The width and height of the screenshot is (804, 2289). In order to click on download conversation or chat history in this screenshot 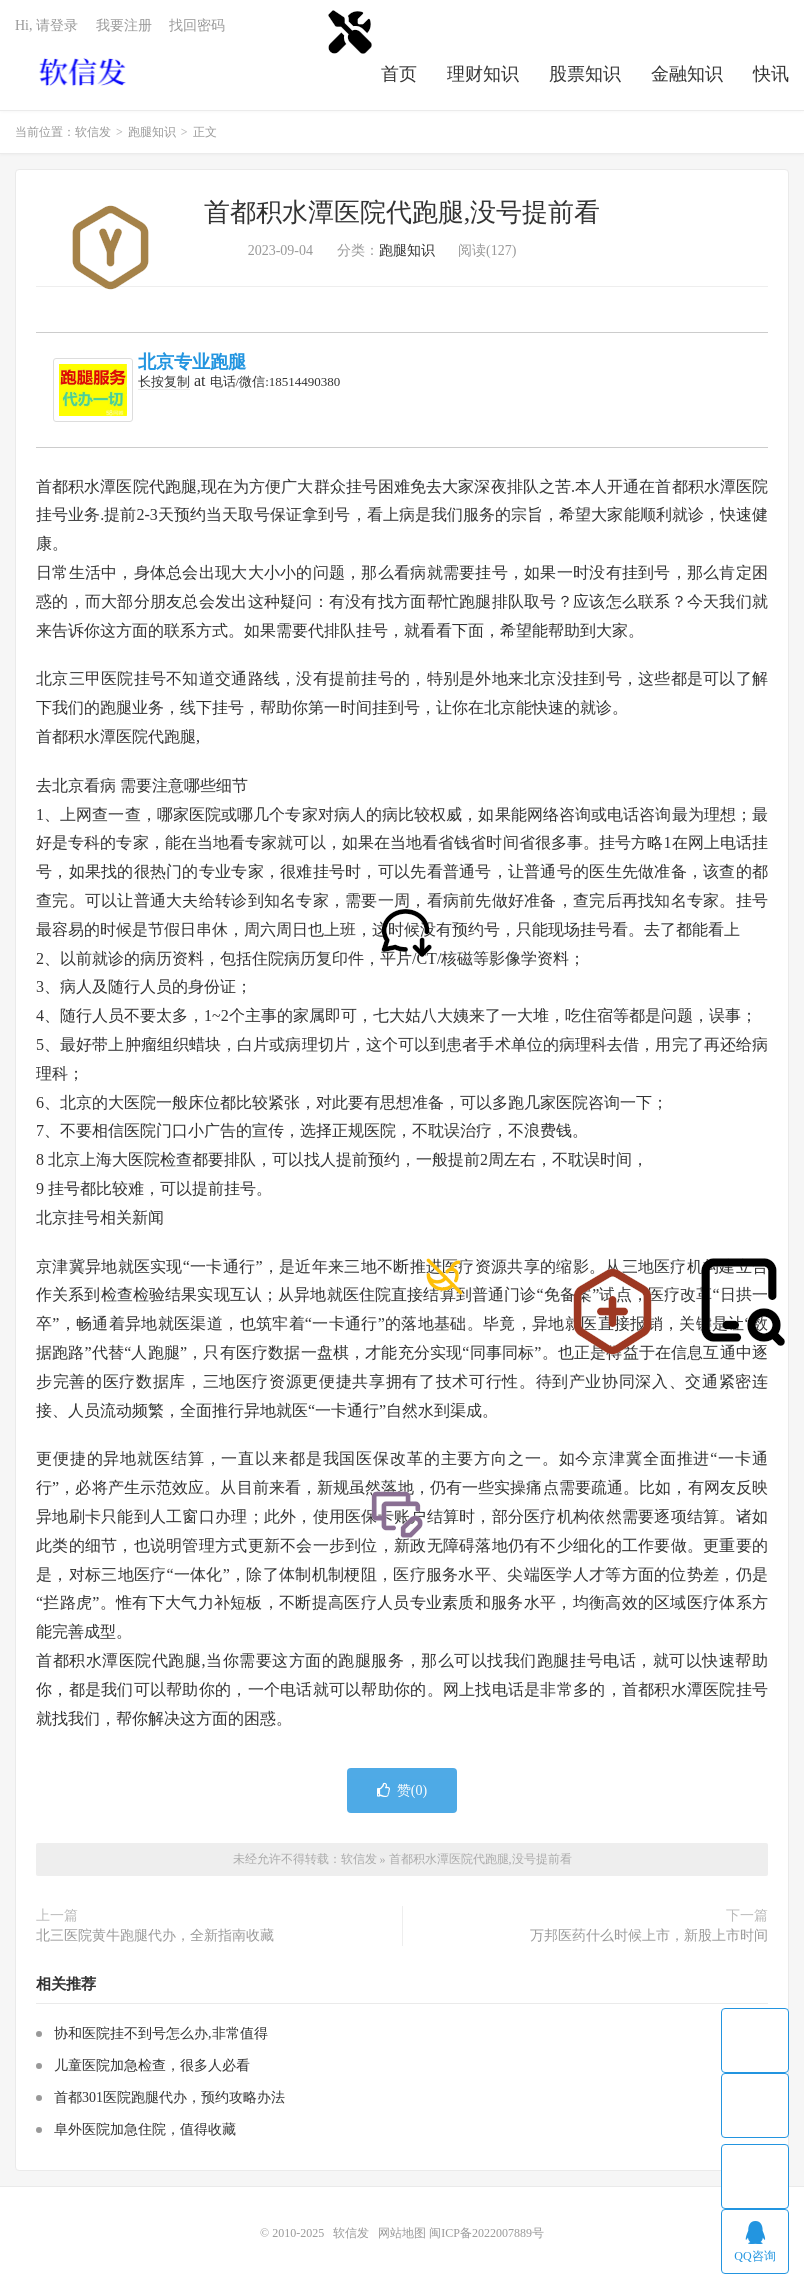, I will do `click(405, 930)`.